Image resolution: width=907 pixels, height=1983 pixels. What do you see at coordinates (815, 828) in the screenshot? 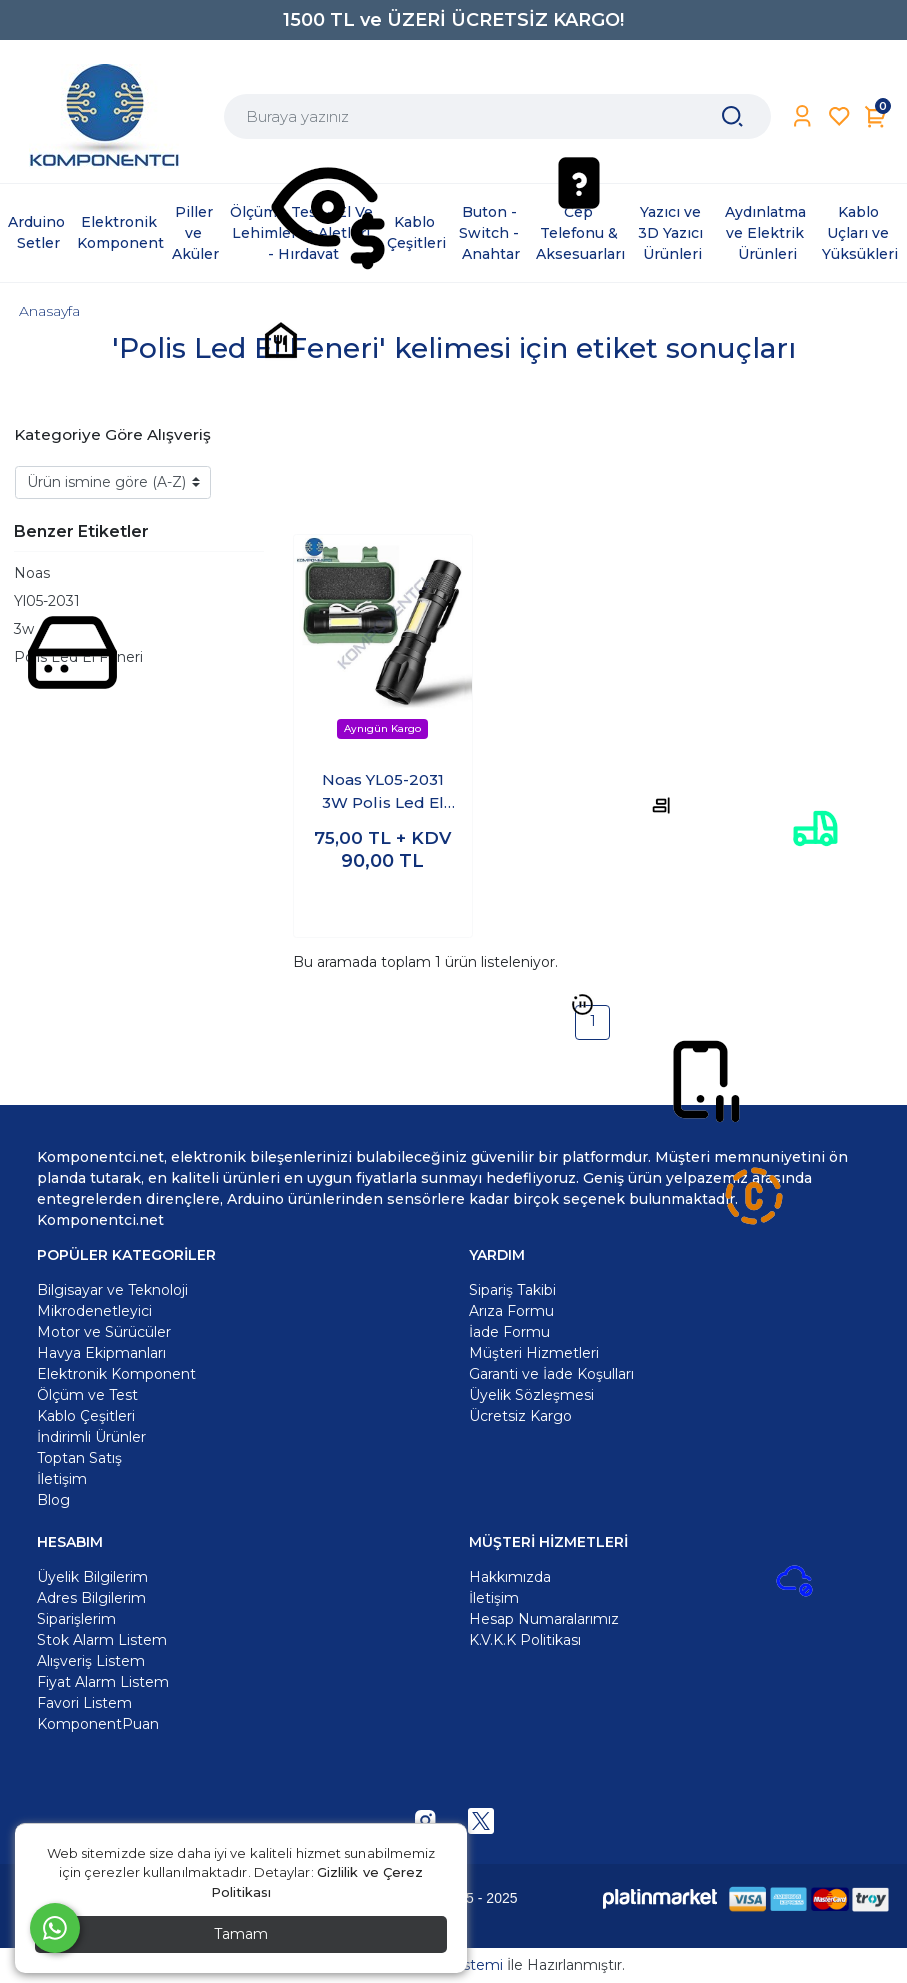
I see `track shipment or delivery status` at bounding box center [815, 828].